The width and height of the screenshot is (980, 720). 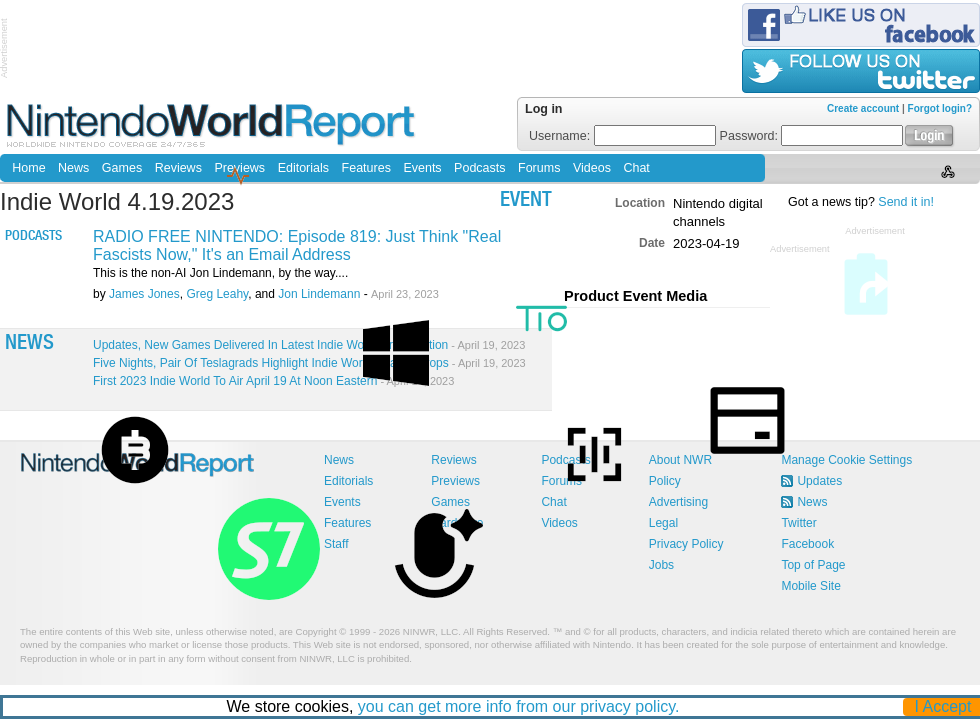 What do you see at coordinates (396, 353) in the screenshot?
I see `open Windows application or settings` at bounding box center [396, 353].